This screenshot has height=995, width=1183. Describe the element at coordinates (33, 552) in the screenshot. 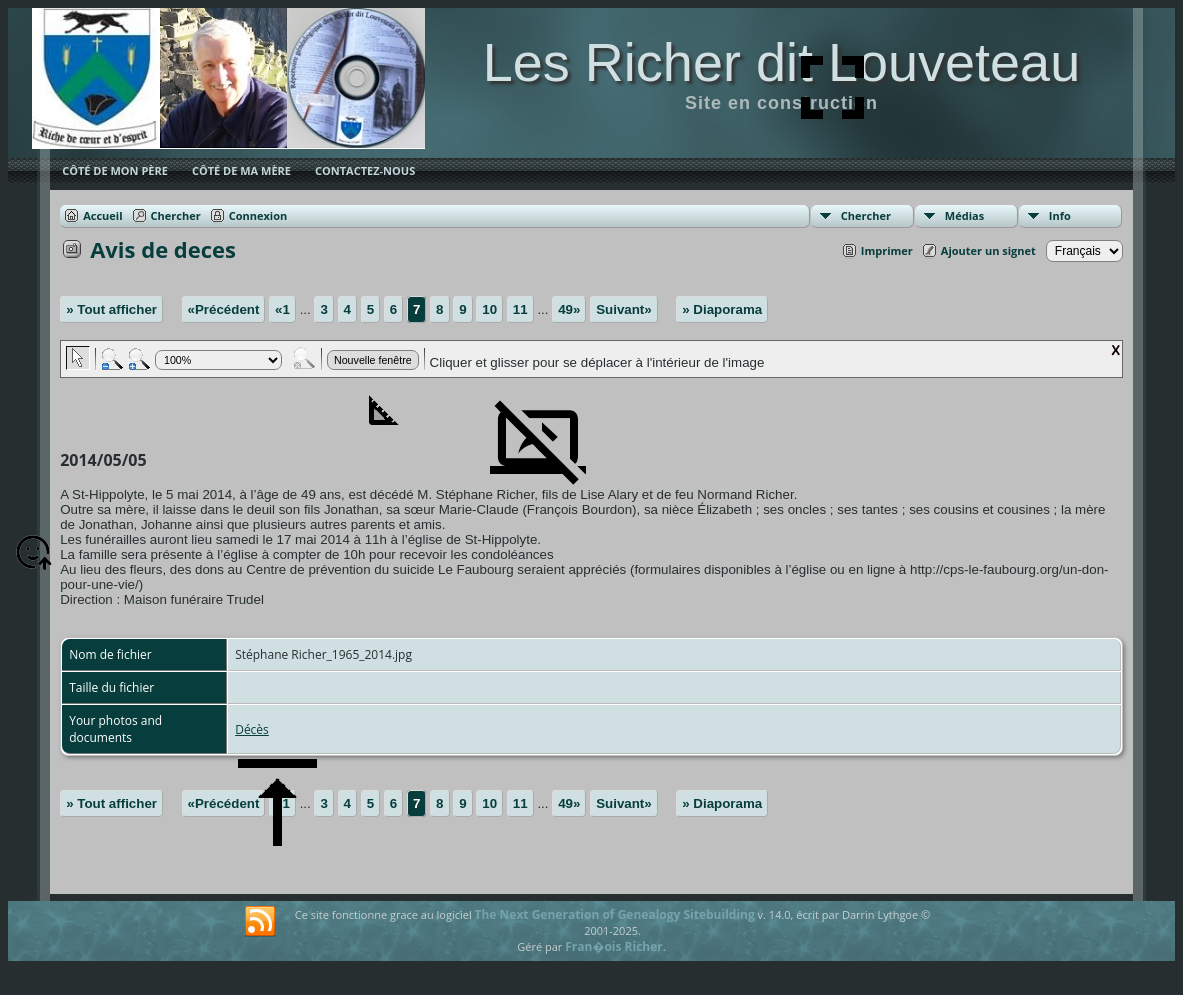

I see `improve mood or increase happiness level` at that location.